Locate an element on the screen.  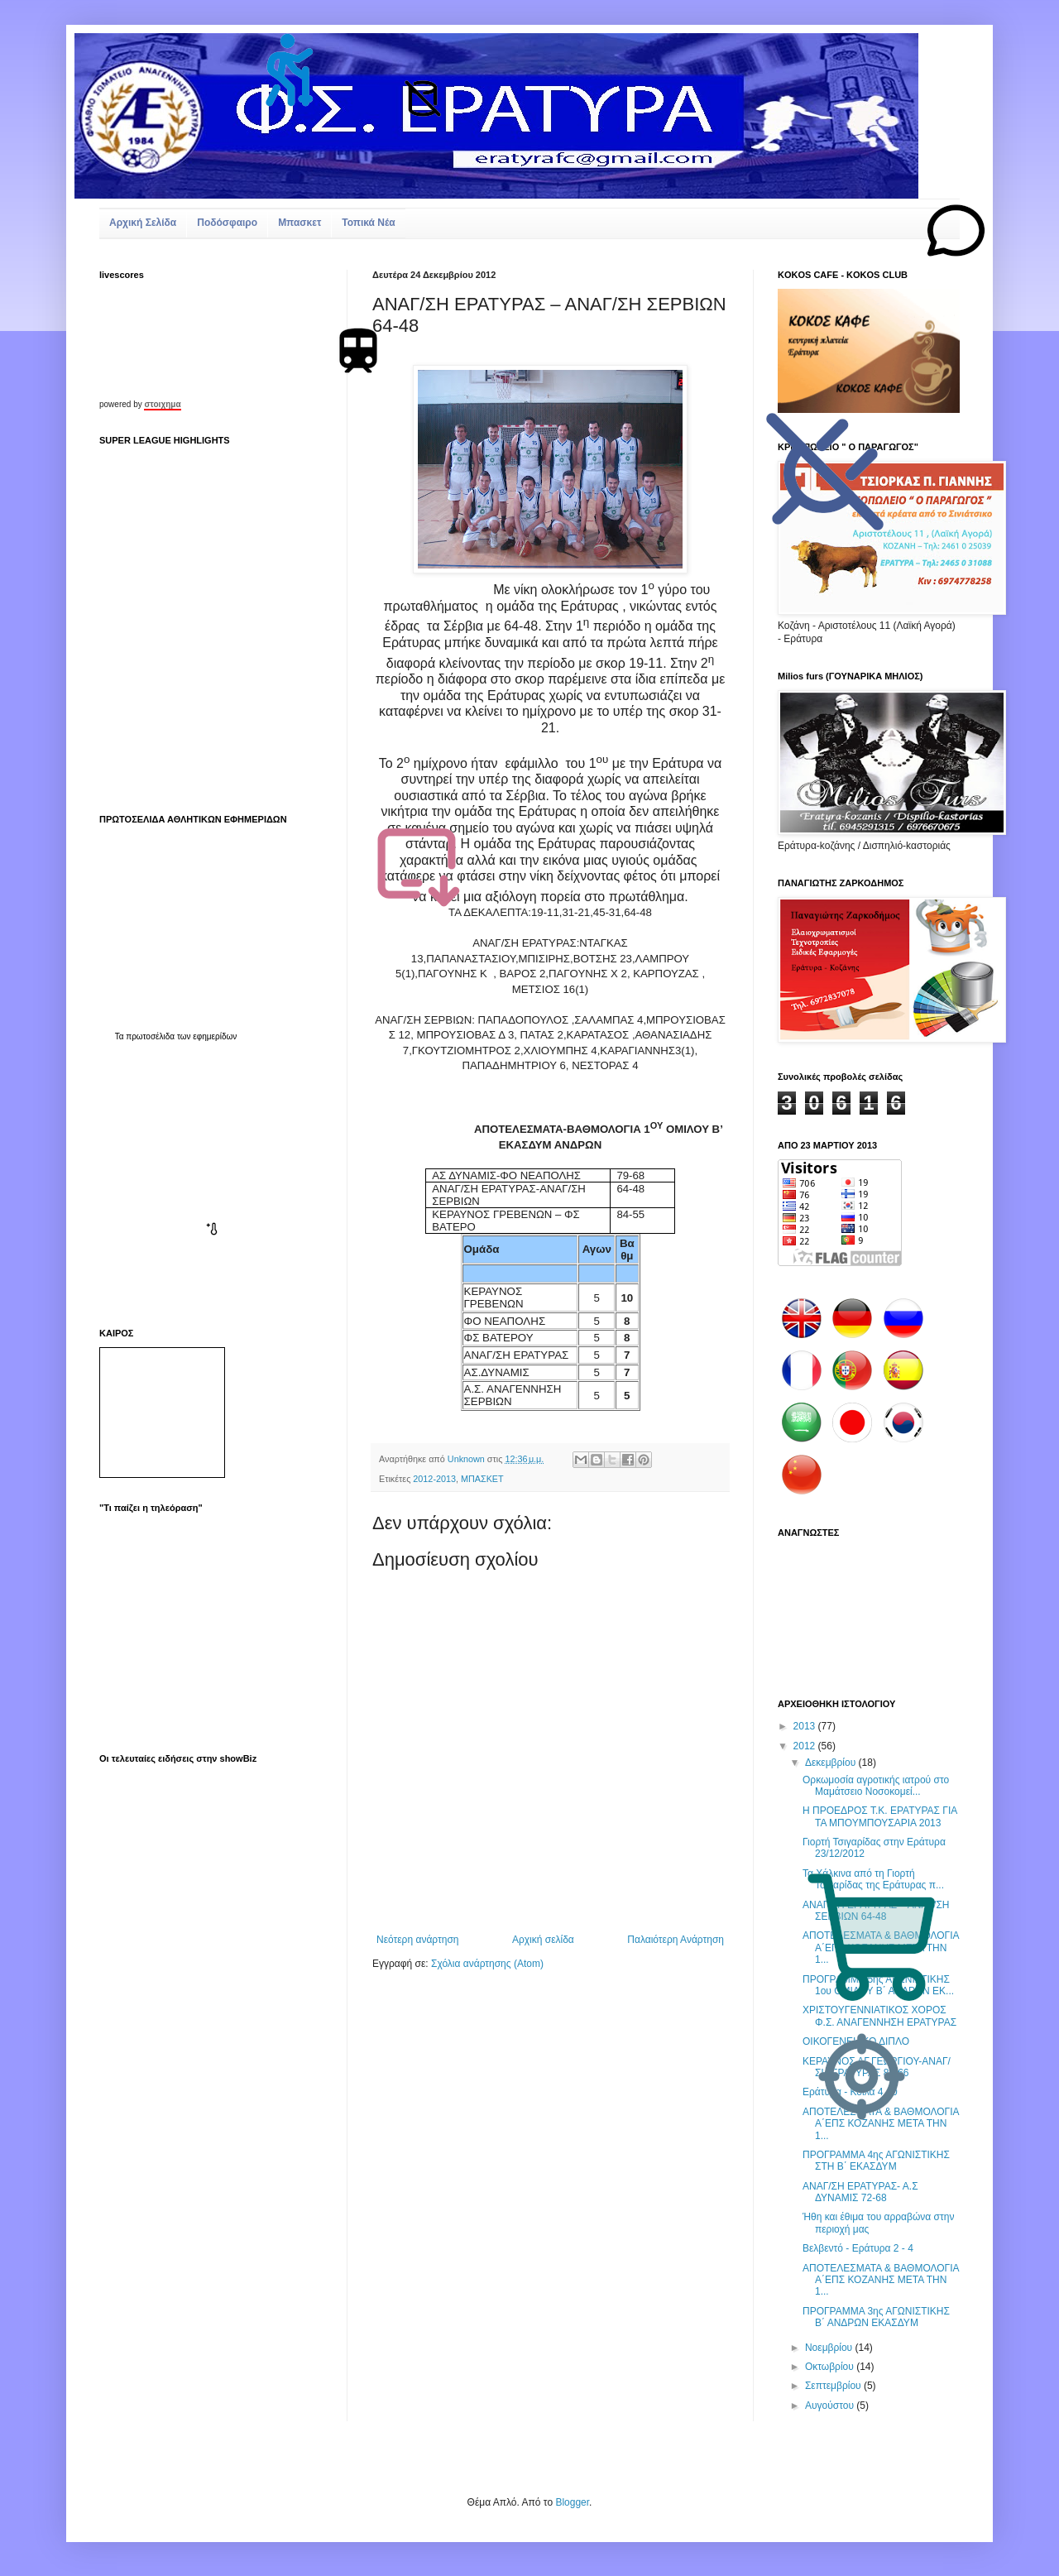
view your shopping cart is located at coordinates (874, 1940).